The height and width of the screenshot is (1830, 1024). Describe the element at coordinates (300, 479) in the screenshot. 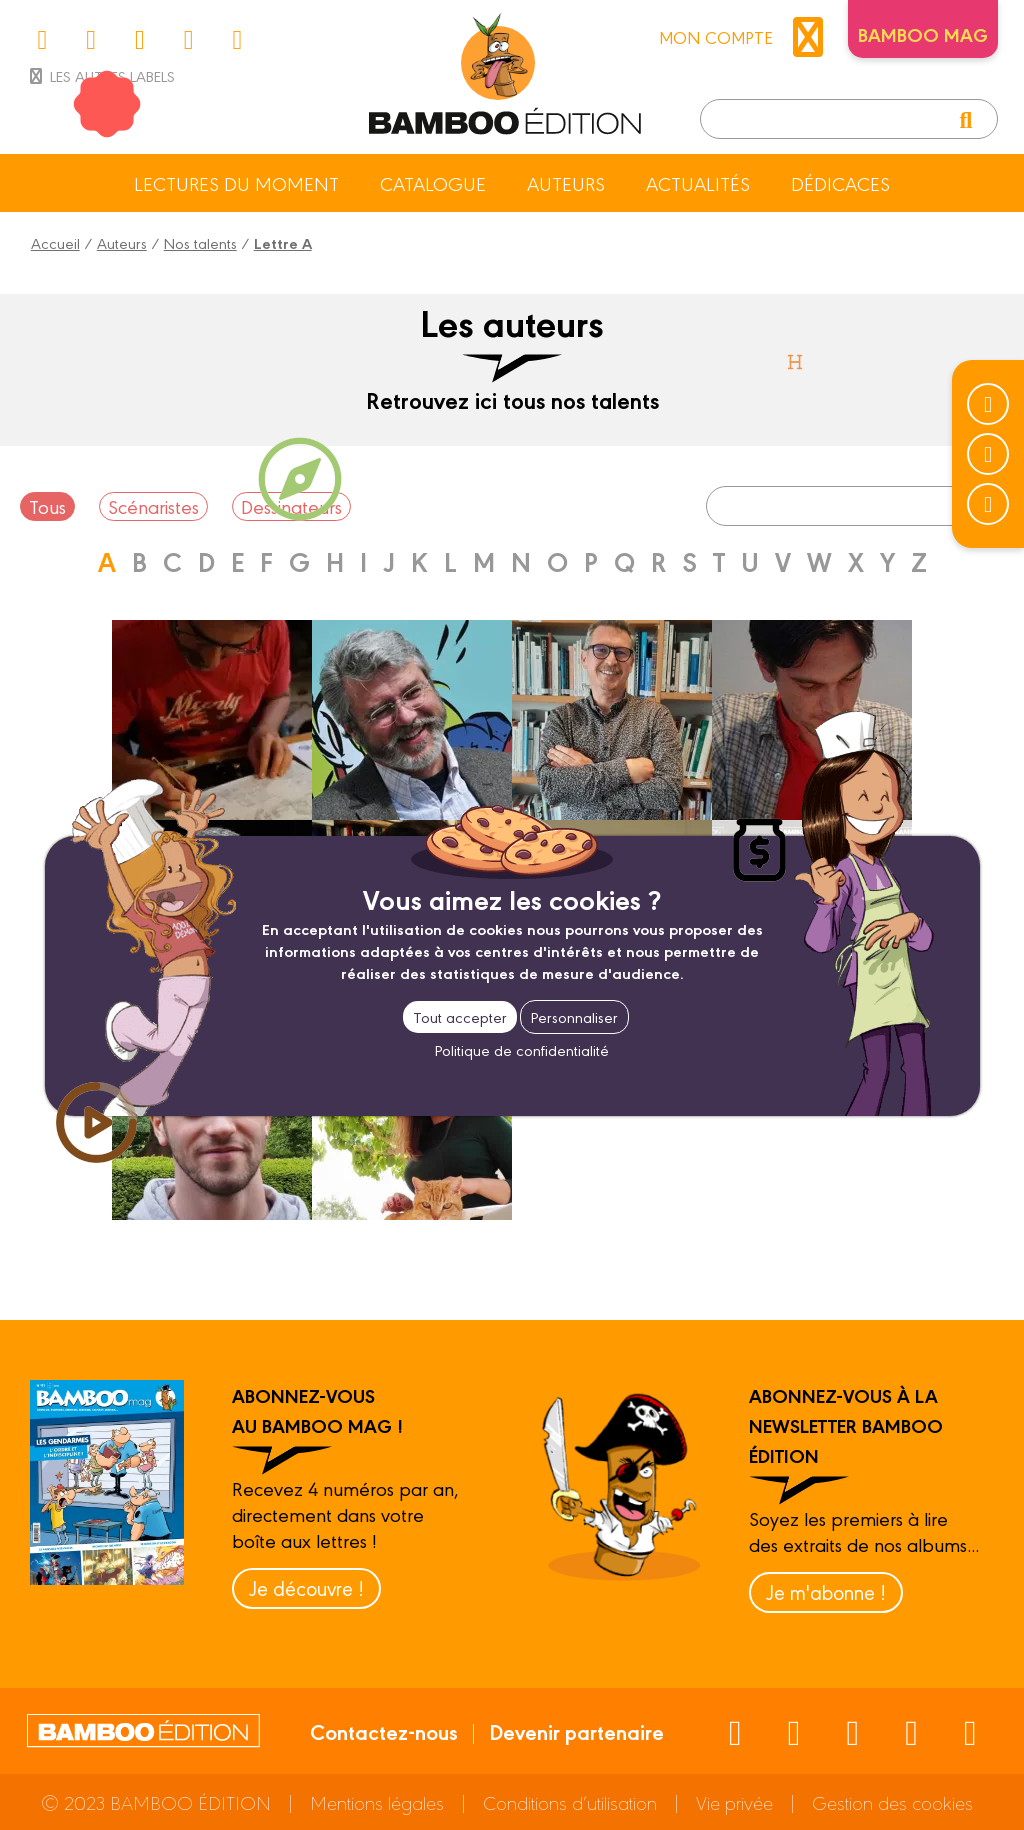

I see `access navigation or direction features` at that location.